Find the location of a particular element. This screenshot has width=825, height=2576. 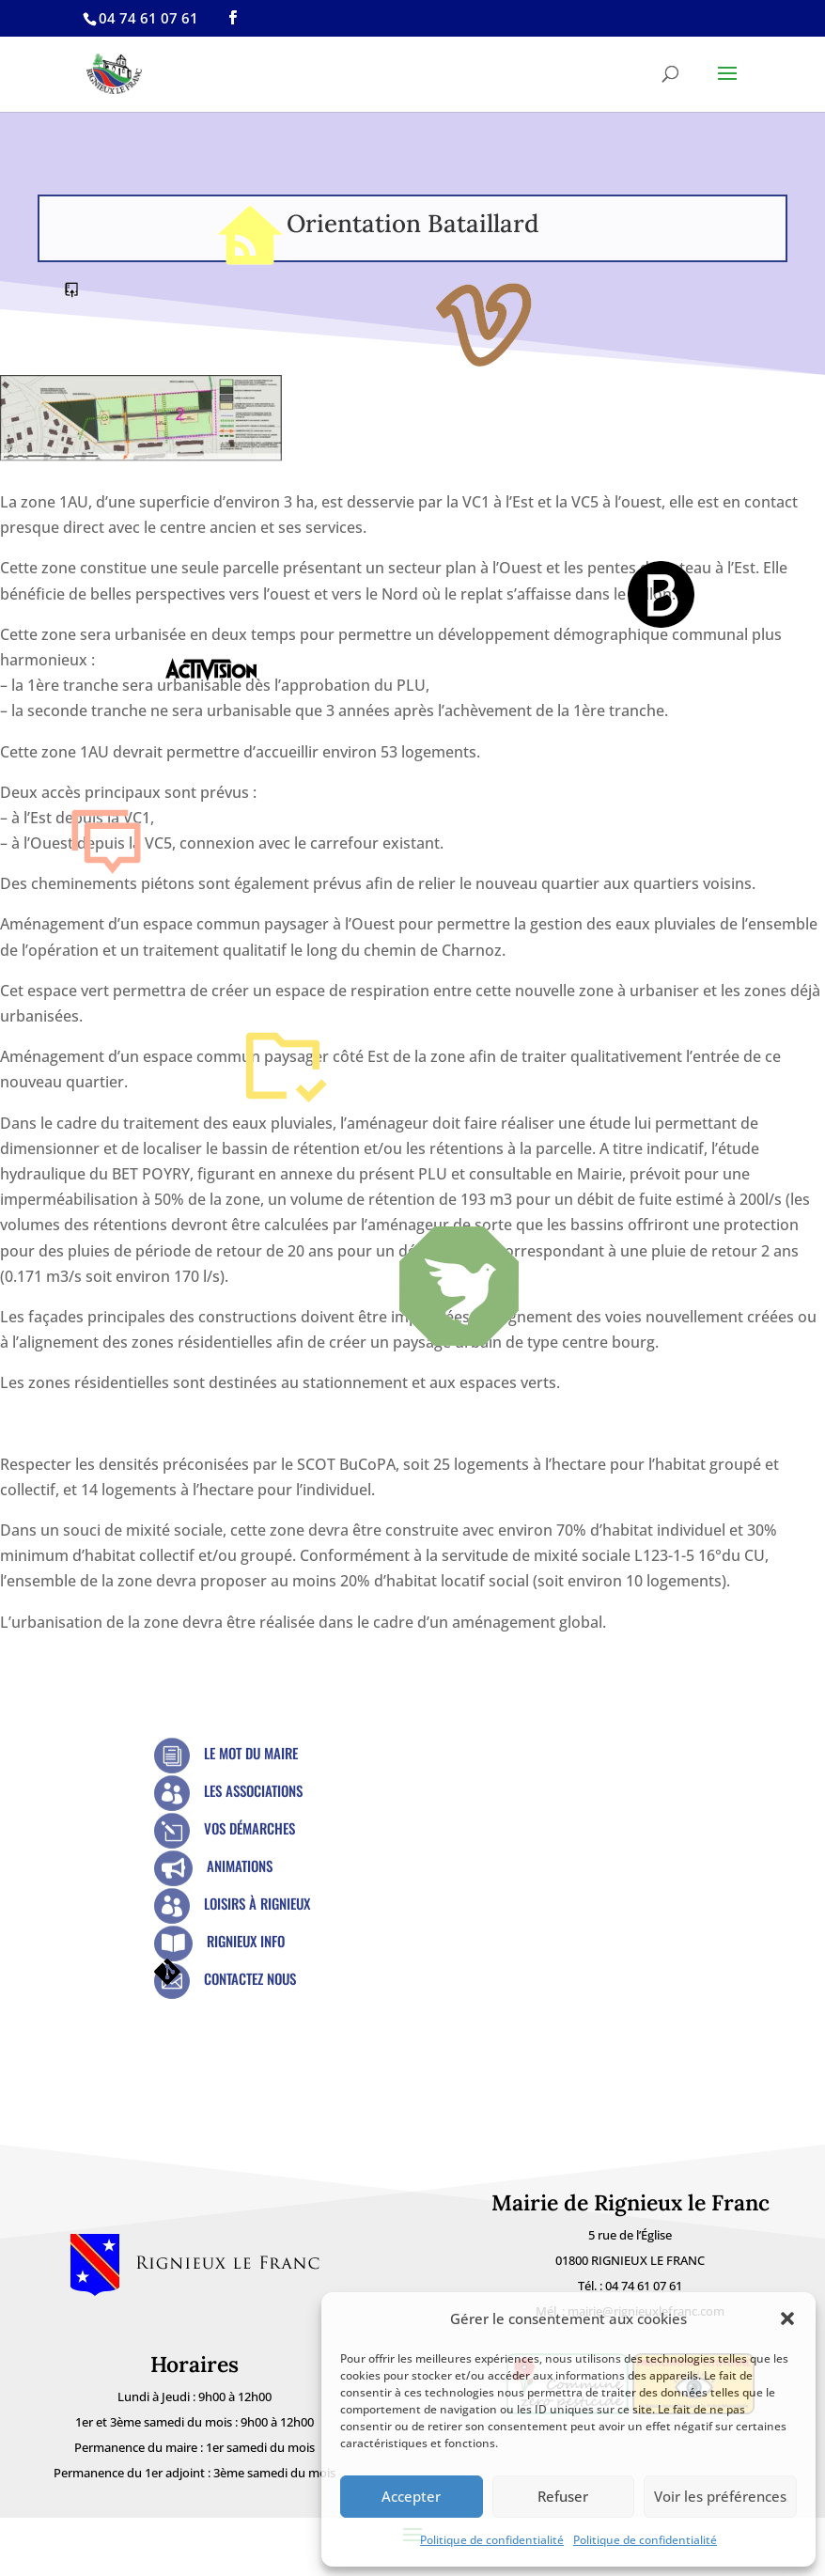

open AdAway ad-blocking app is located at coordinates (459, 1286).